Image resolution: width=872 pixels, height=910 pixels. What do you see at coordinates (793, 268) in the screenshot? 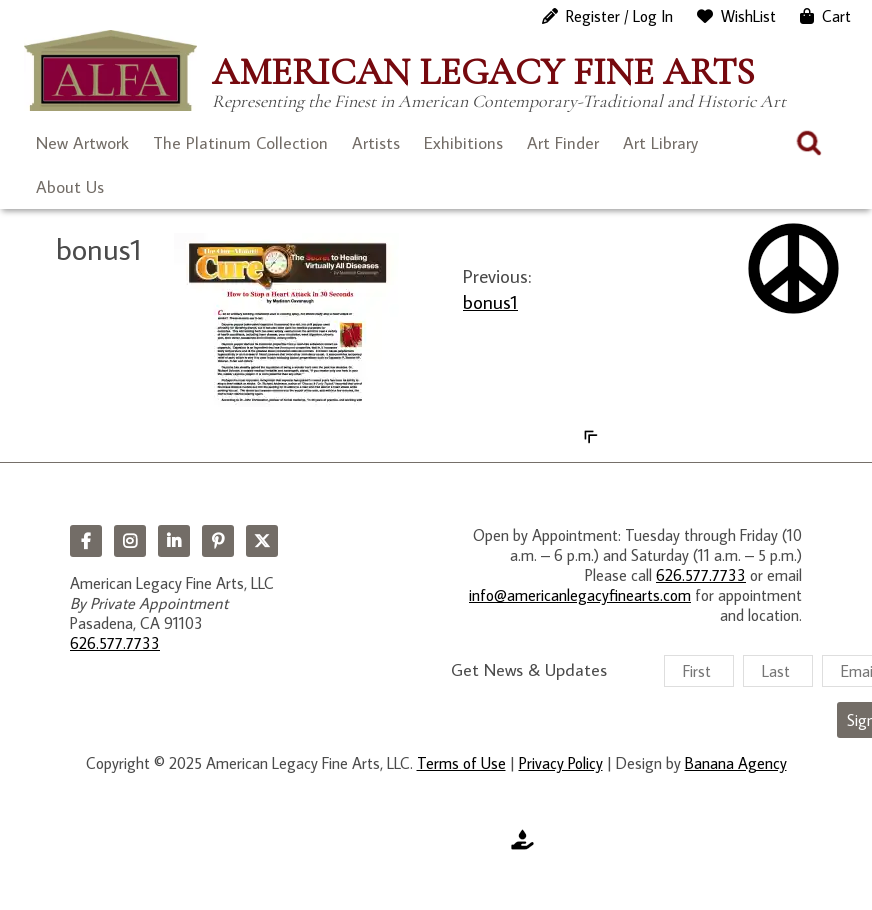
I see `indicates a peaceful or non-violent state` at bounding box center [793, 268].